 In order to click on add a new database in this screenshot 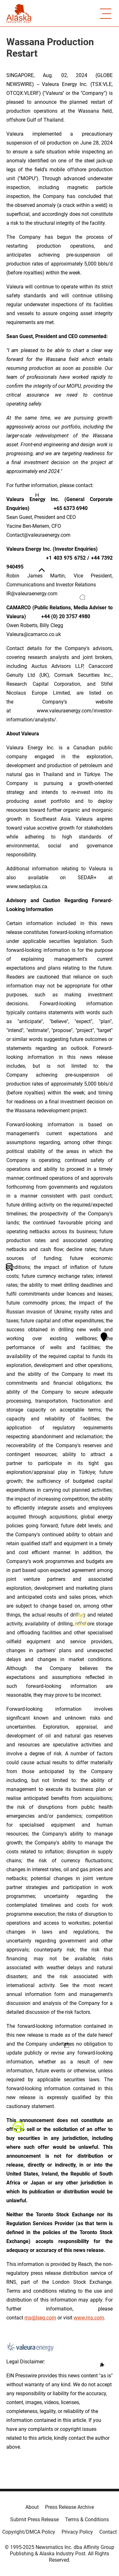, I will do `click(9, 1267)`.